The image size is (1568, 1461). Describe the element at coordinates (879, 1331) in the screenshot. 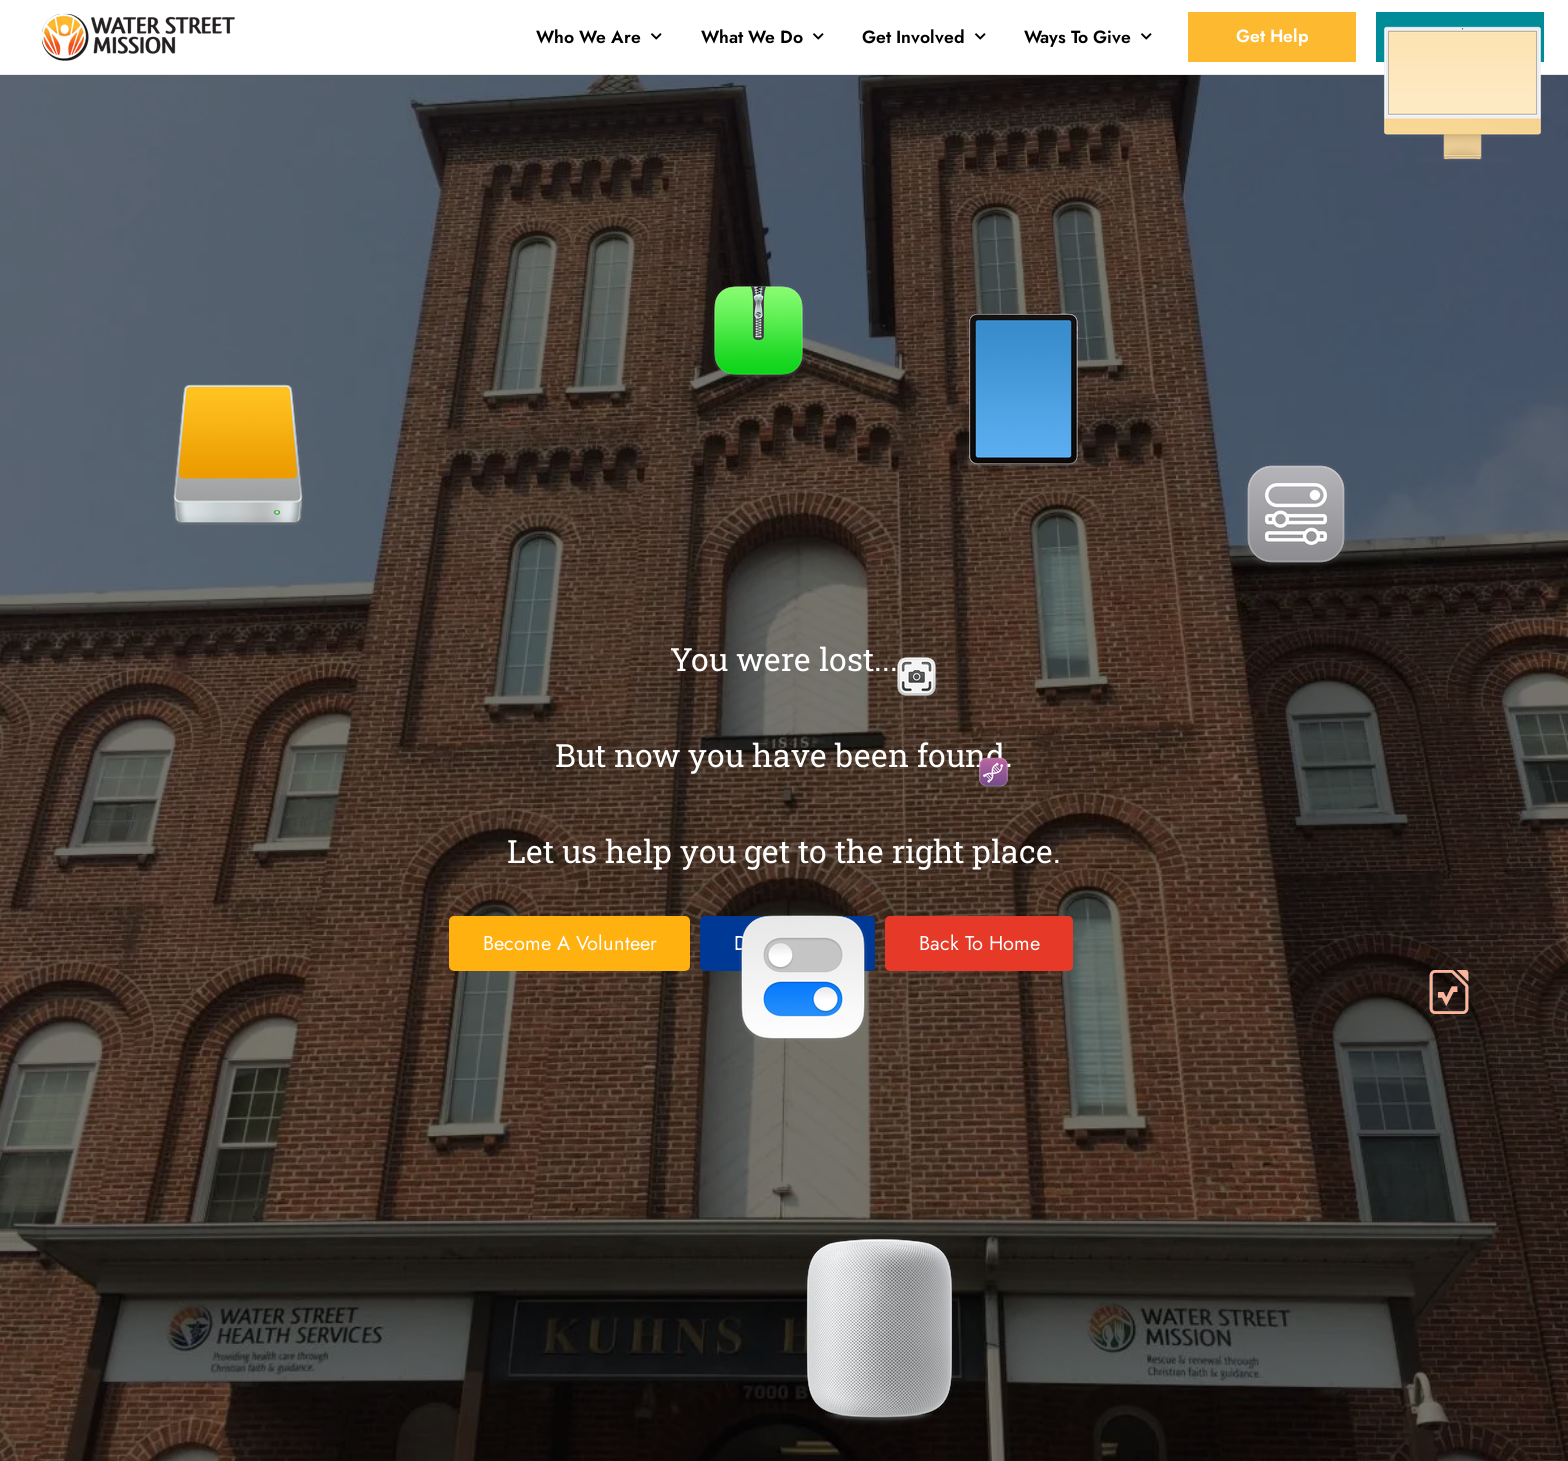

I see `apple homepod smart speaker device` at that location.